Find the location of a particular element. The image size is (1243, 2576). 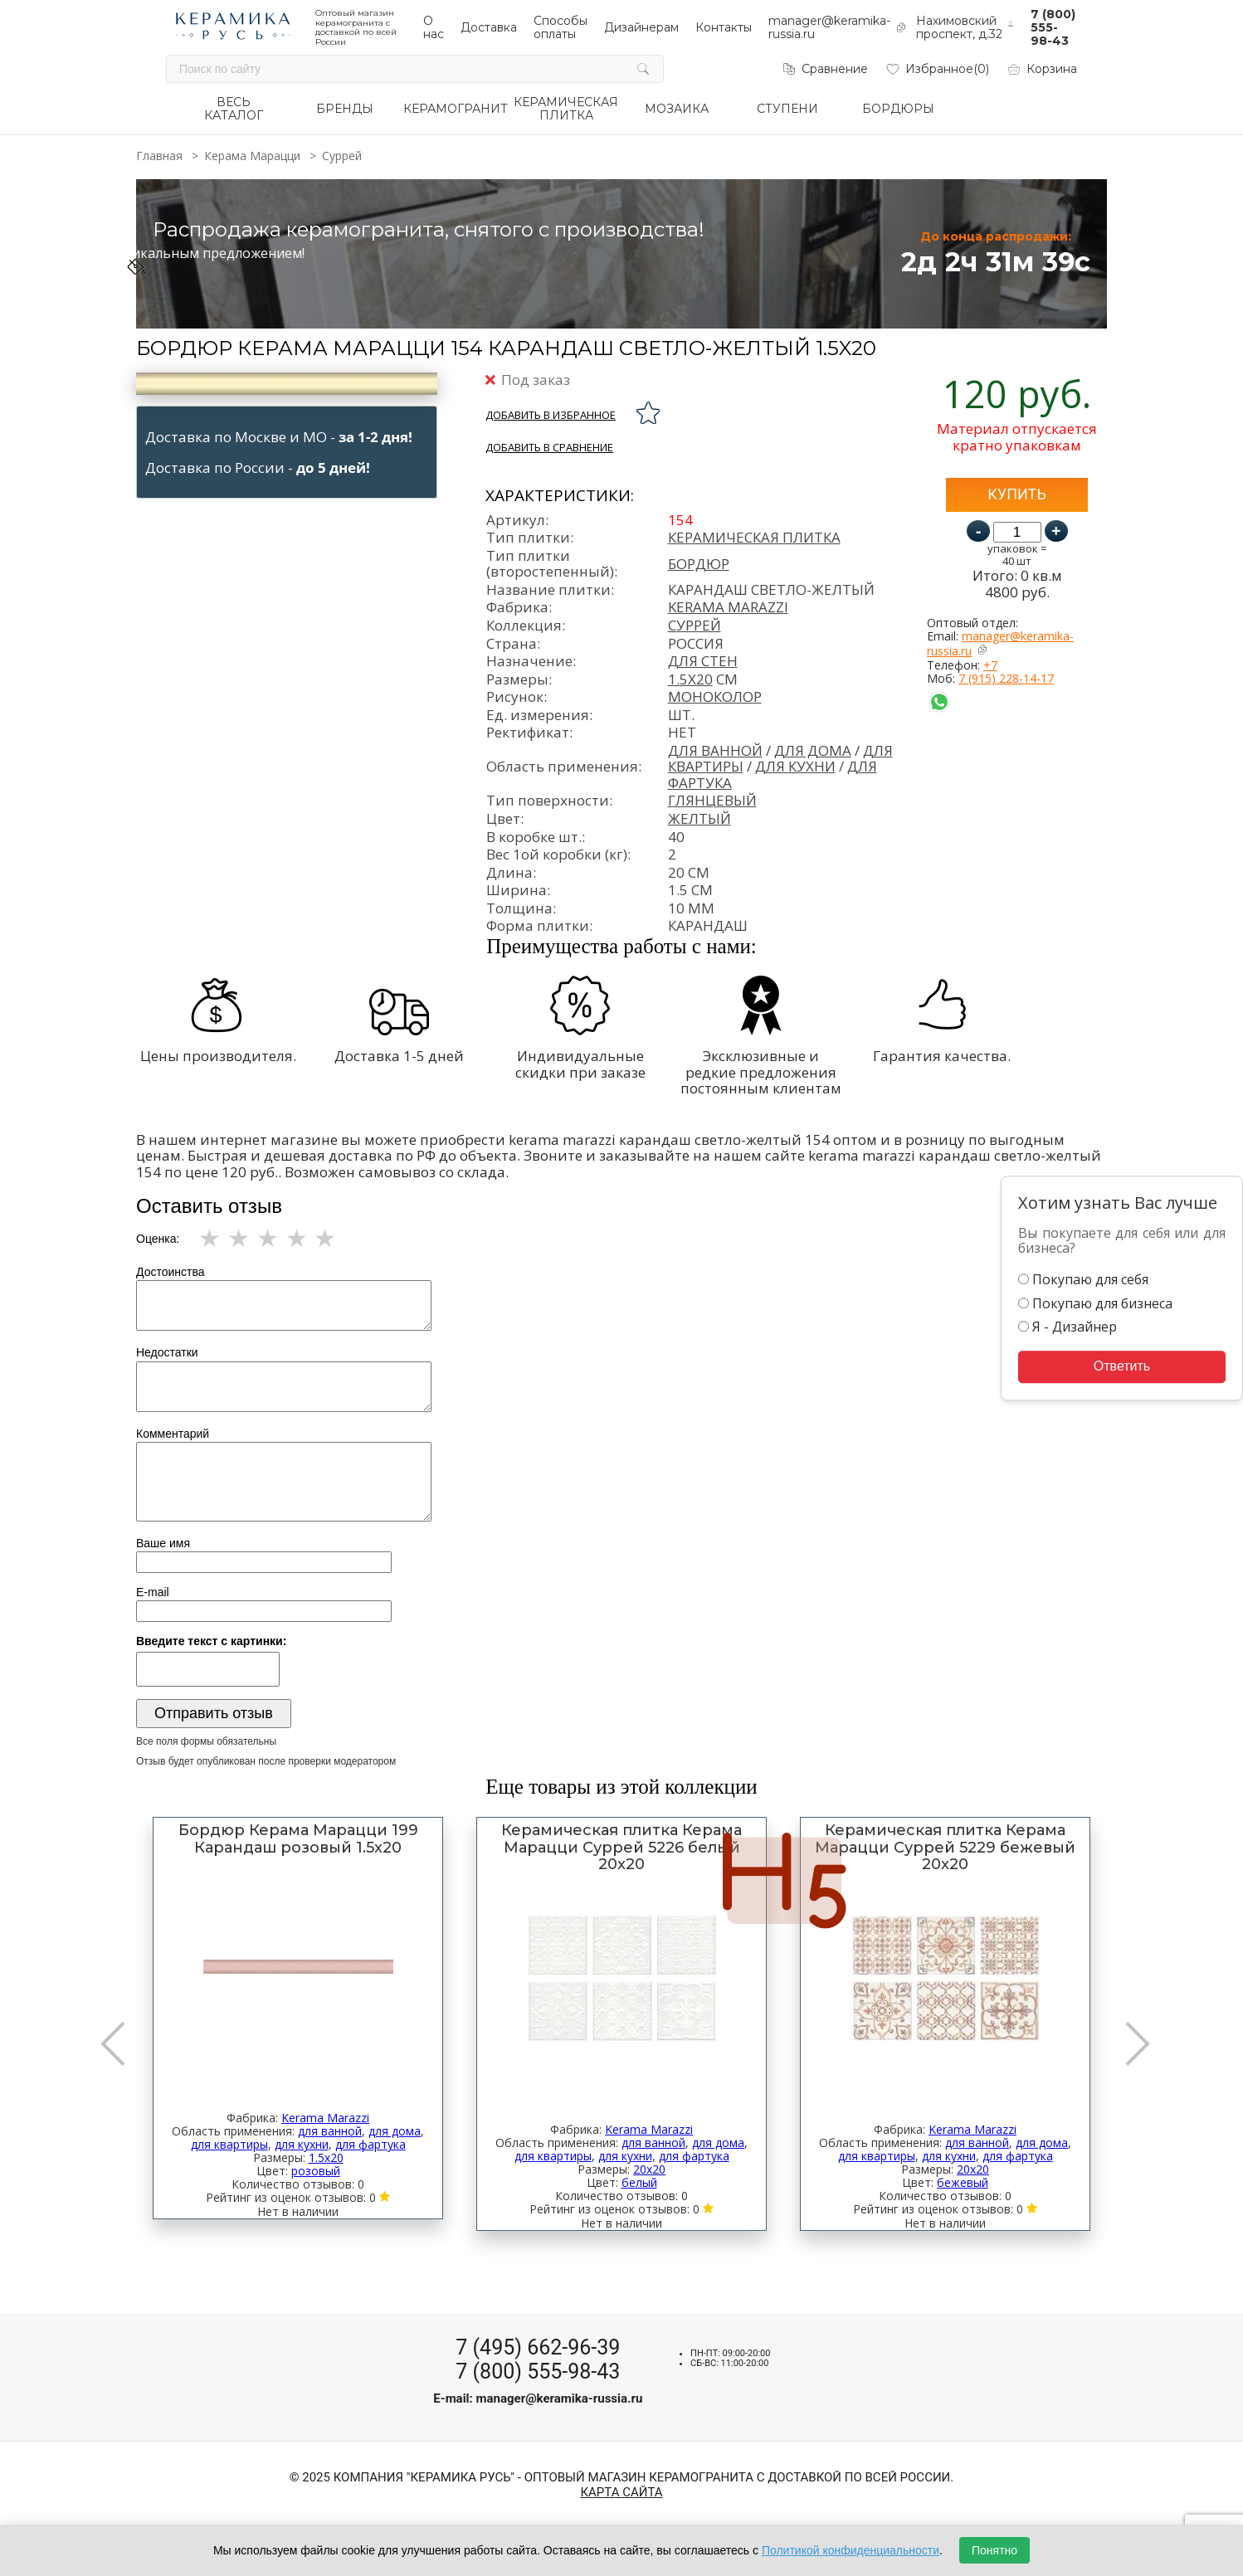

fill an area with color is located at coordinates (136, 267).